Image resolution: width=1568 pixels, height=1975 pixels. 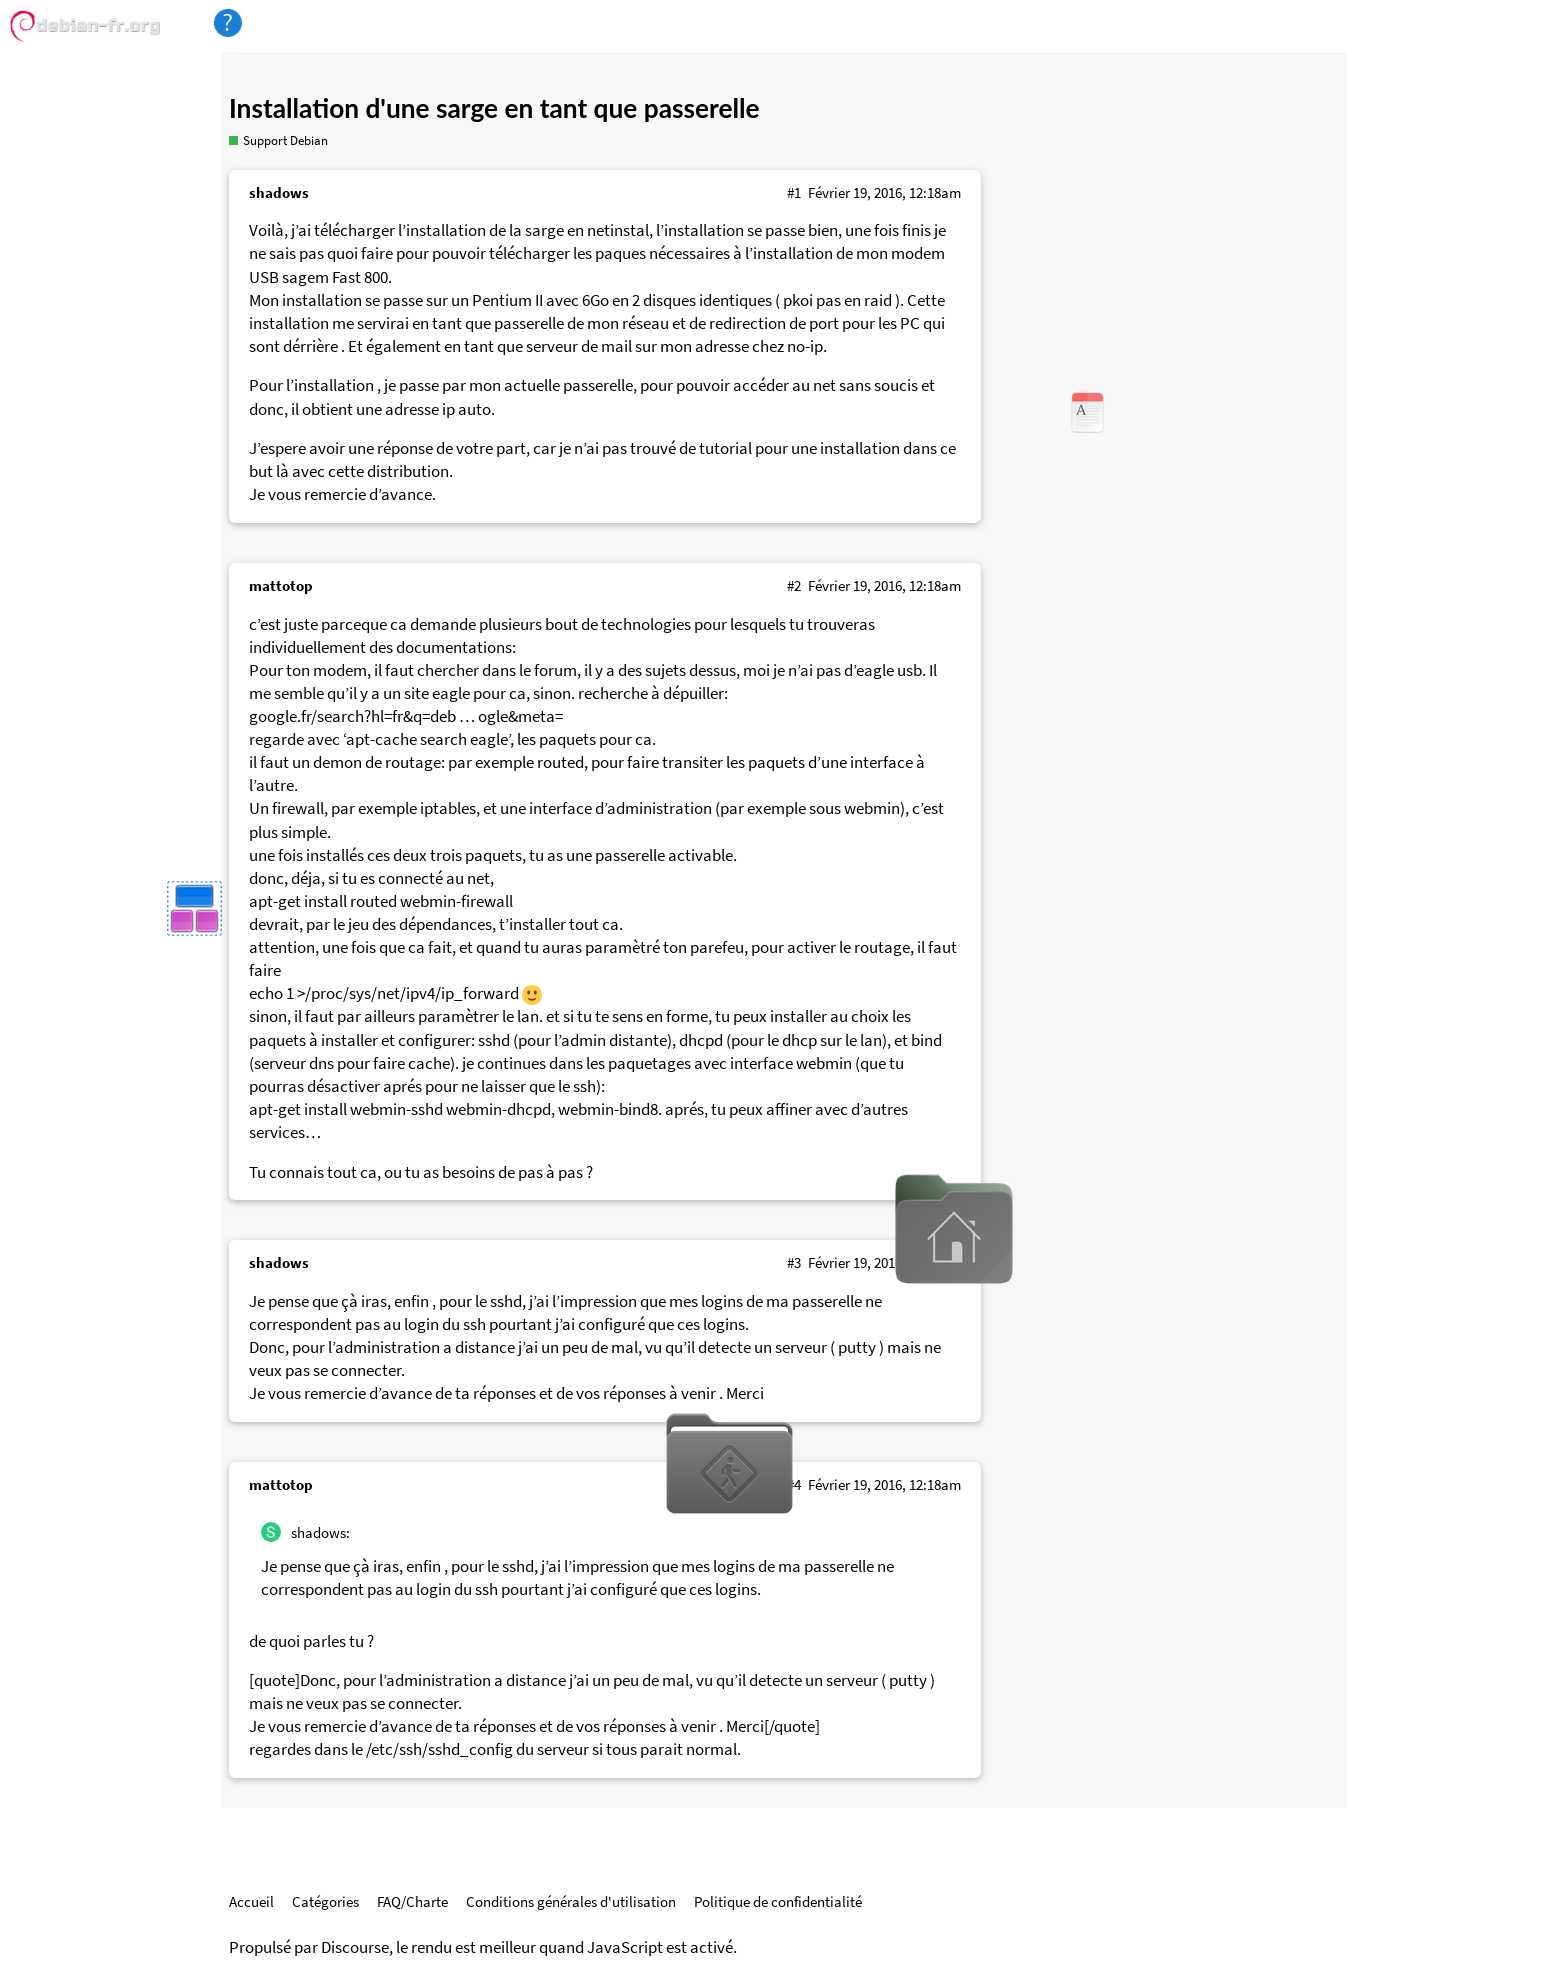 What do you see at coordinates (227, 22) in the screenshot?
I see `indicates help or additional information is available` at bounding box center [227, 22].